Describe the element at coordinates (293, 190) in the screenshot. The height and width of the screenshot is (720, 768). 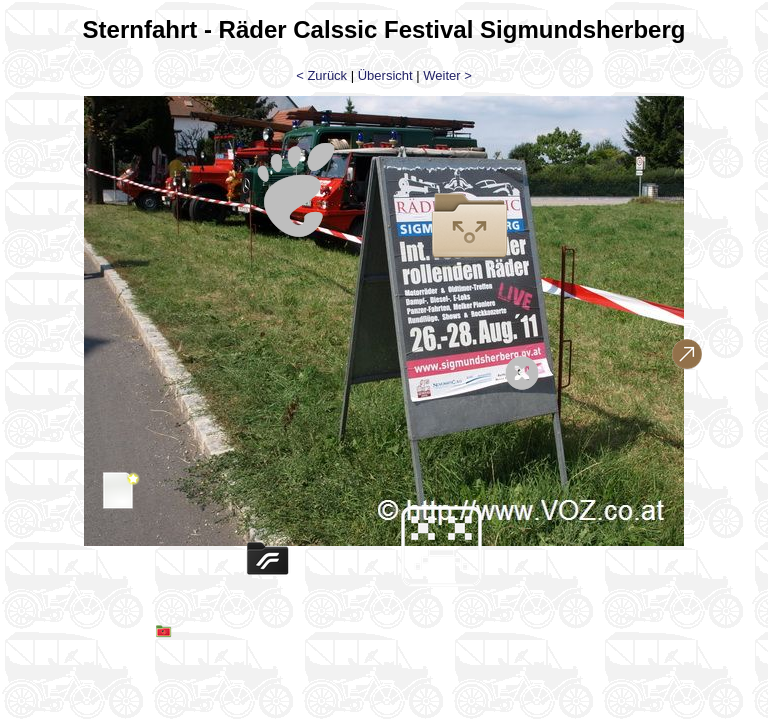
I see `access the GNOME desktop home or start menu` at that location.